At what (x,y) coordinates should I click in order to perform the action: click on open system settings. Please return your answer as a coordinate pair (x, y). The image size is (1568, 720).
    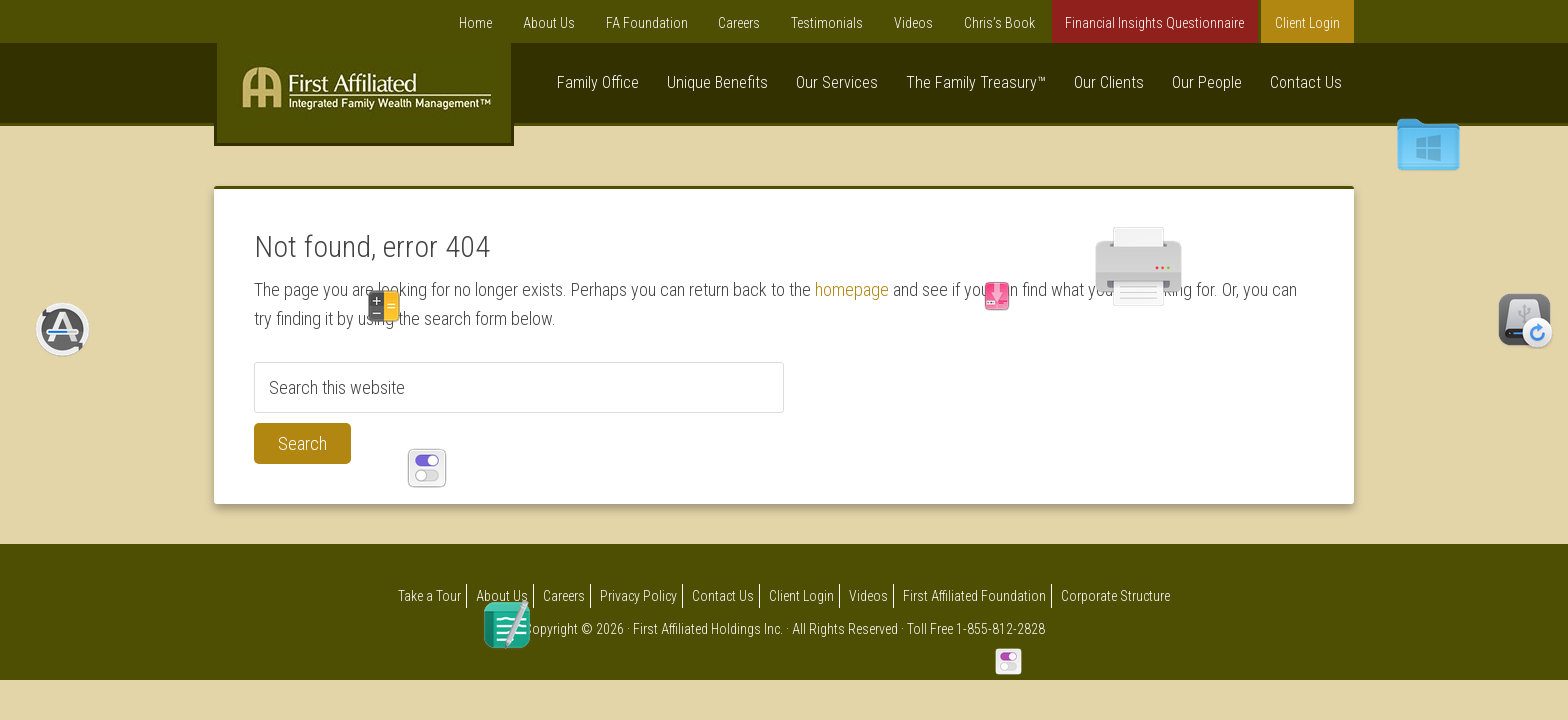
    Looking at the image, I should click on (427, 468).